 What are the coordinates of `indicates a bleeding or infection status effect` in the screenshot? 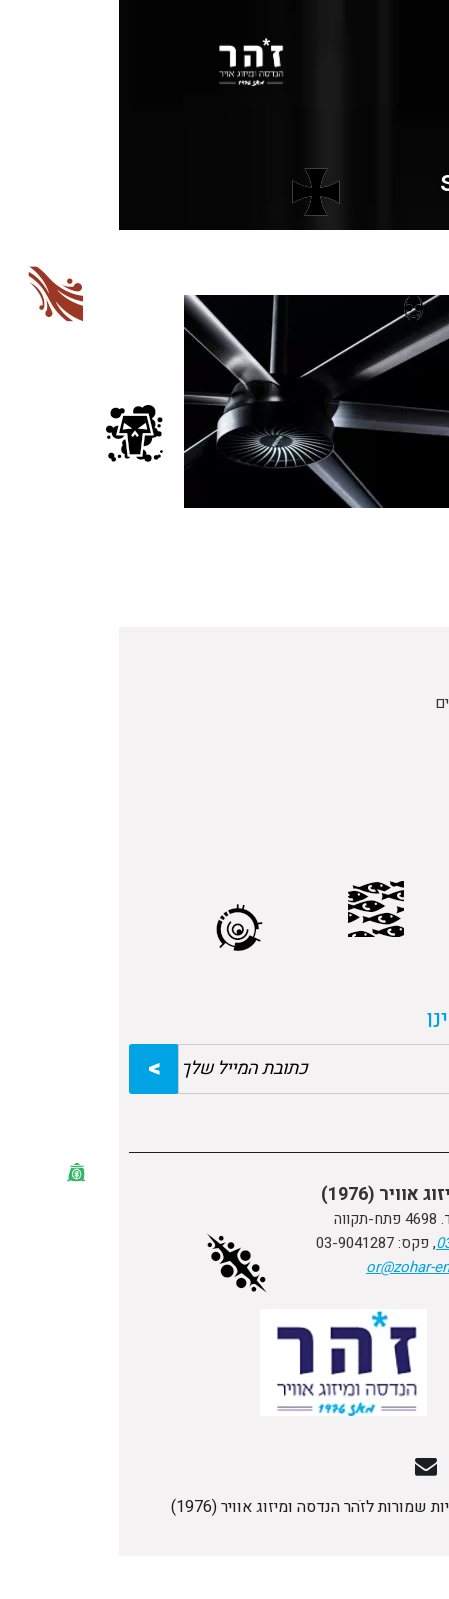 It's located at (236, 1262).